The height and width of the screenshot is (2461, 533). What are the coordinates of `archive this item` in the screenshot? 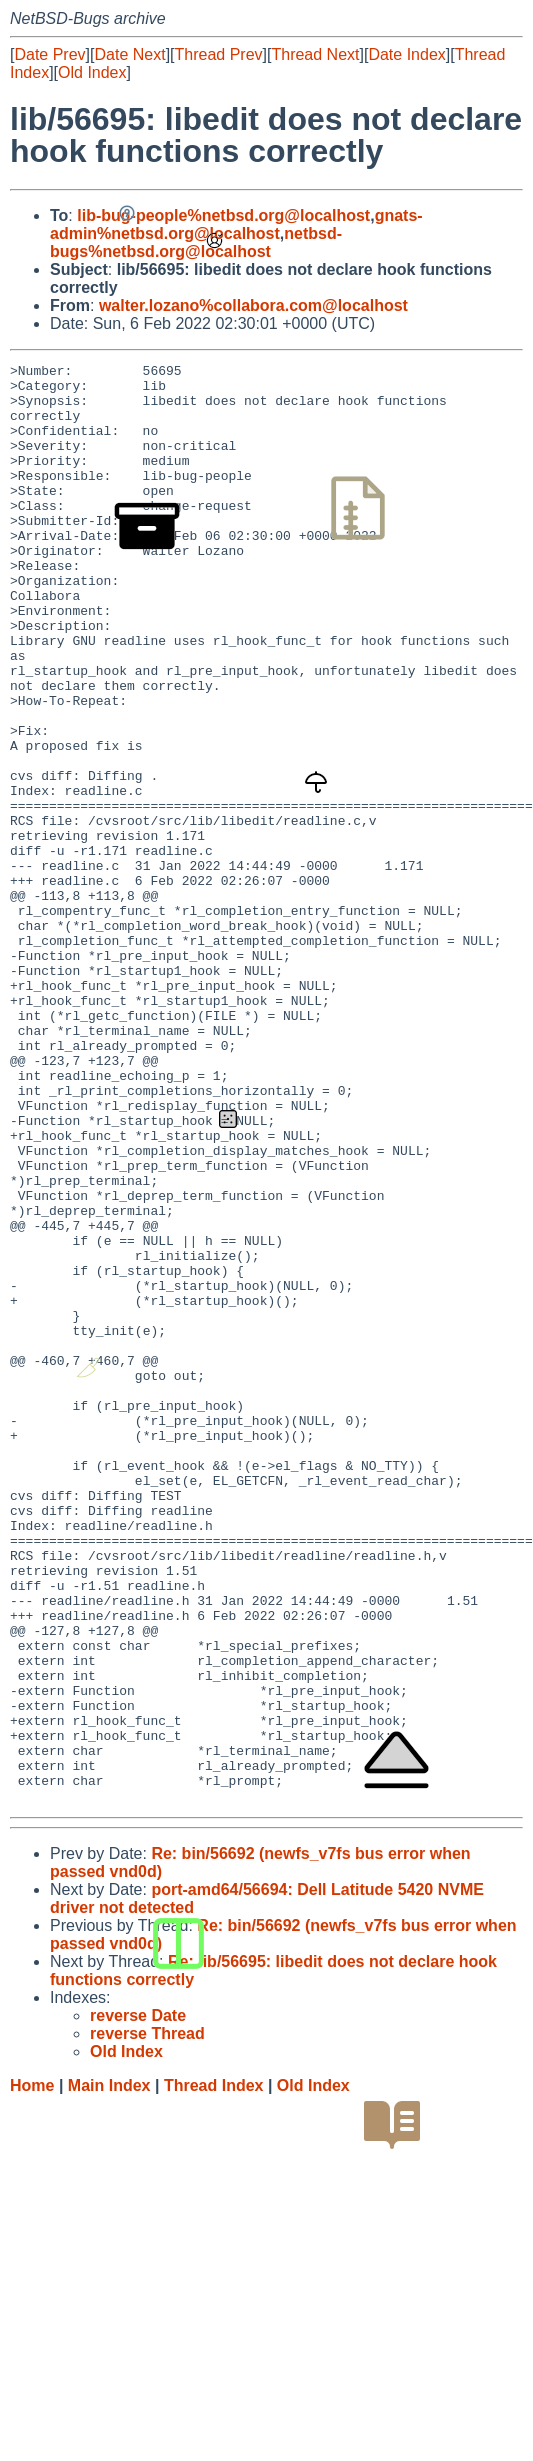 It's located at (147, 526).